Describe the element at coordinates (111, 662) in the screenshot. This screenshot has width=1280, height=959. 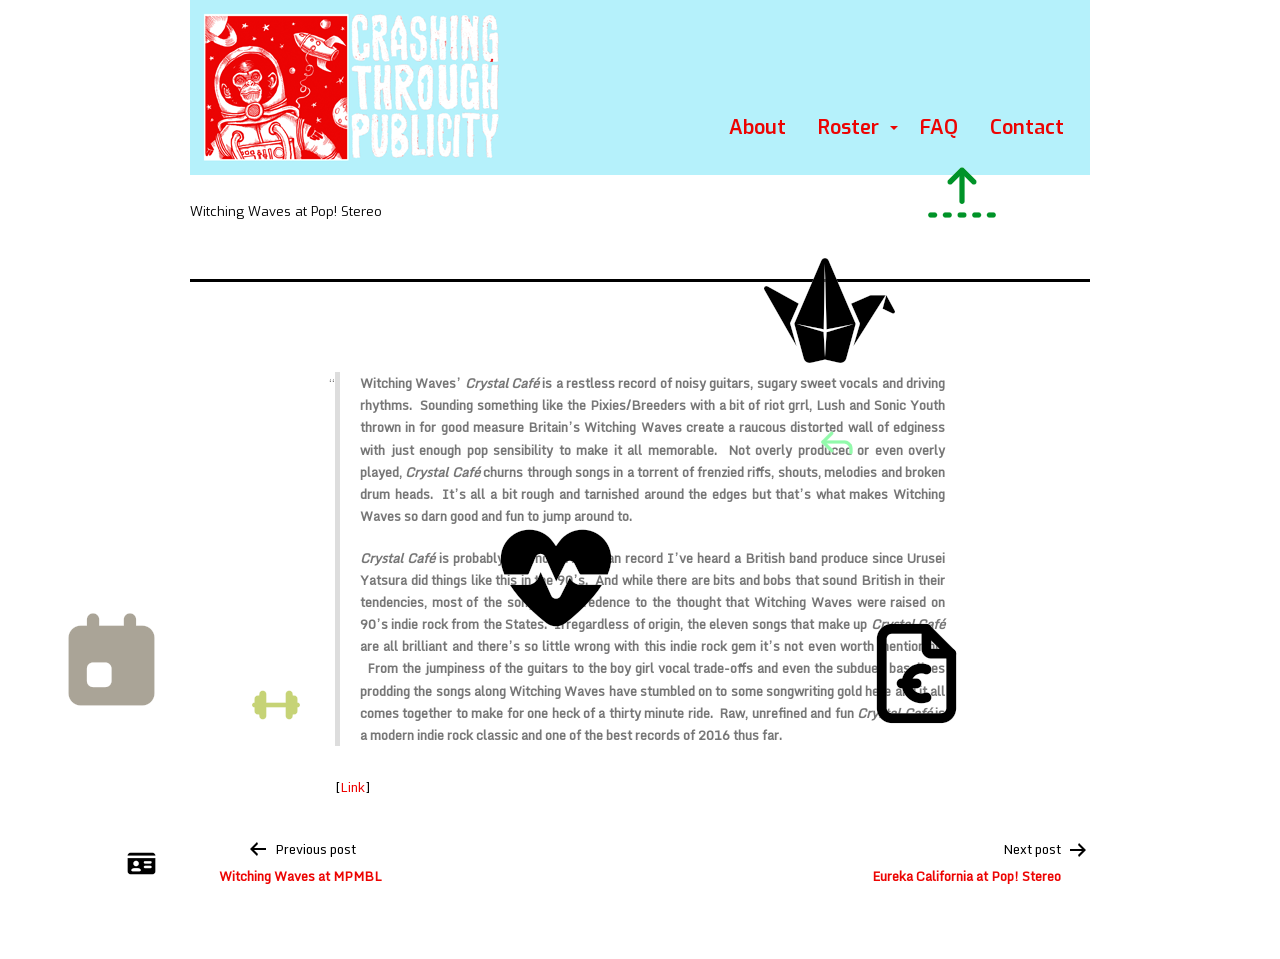
I see `view today's date or daily agenda` at that location.